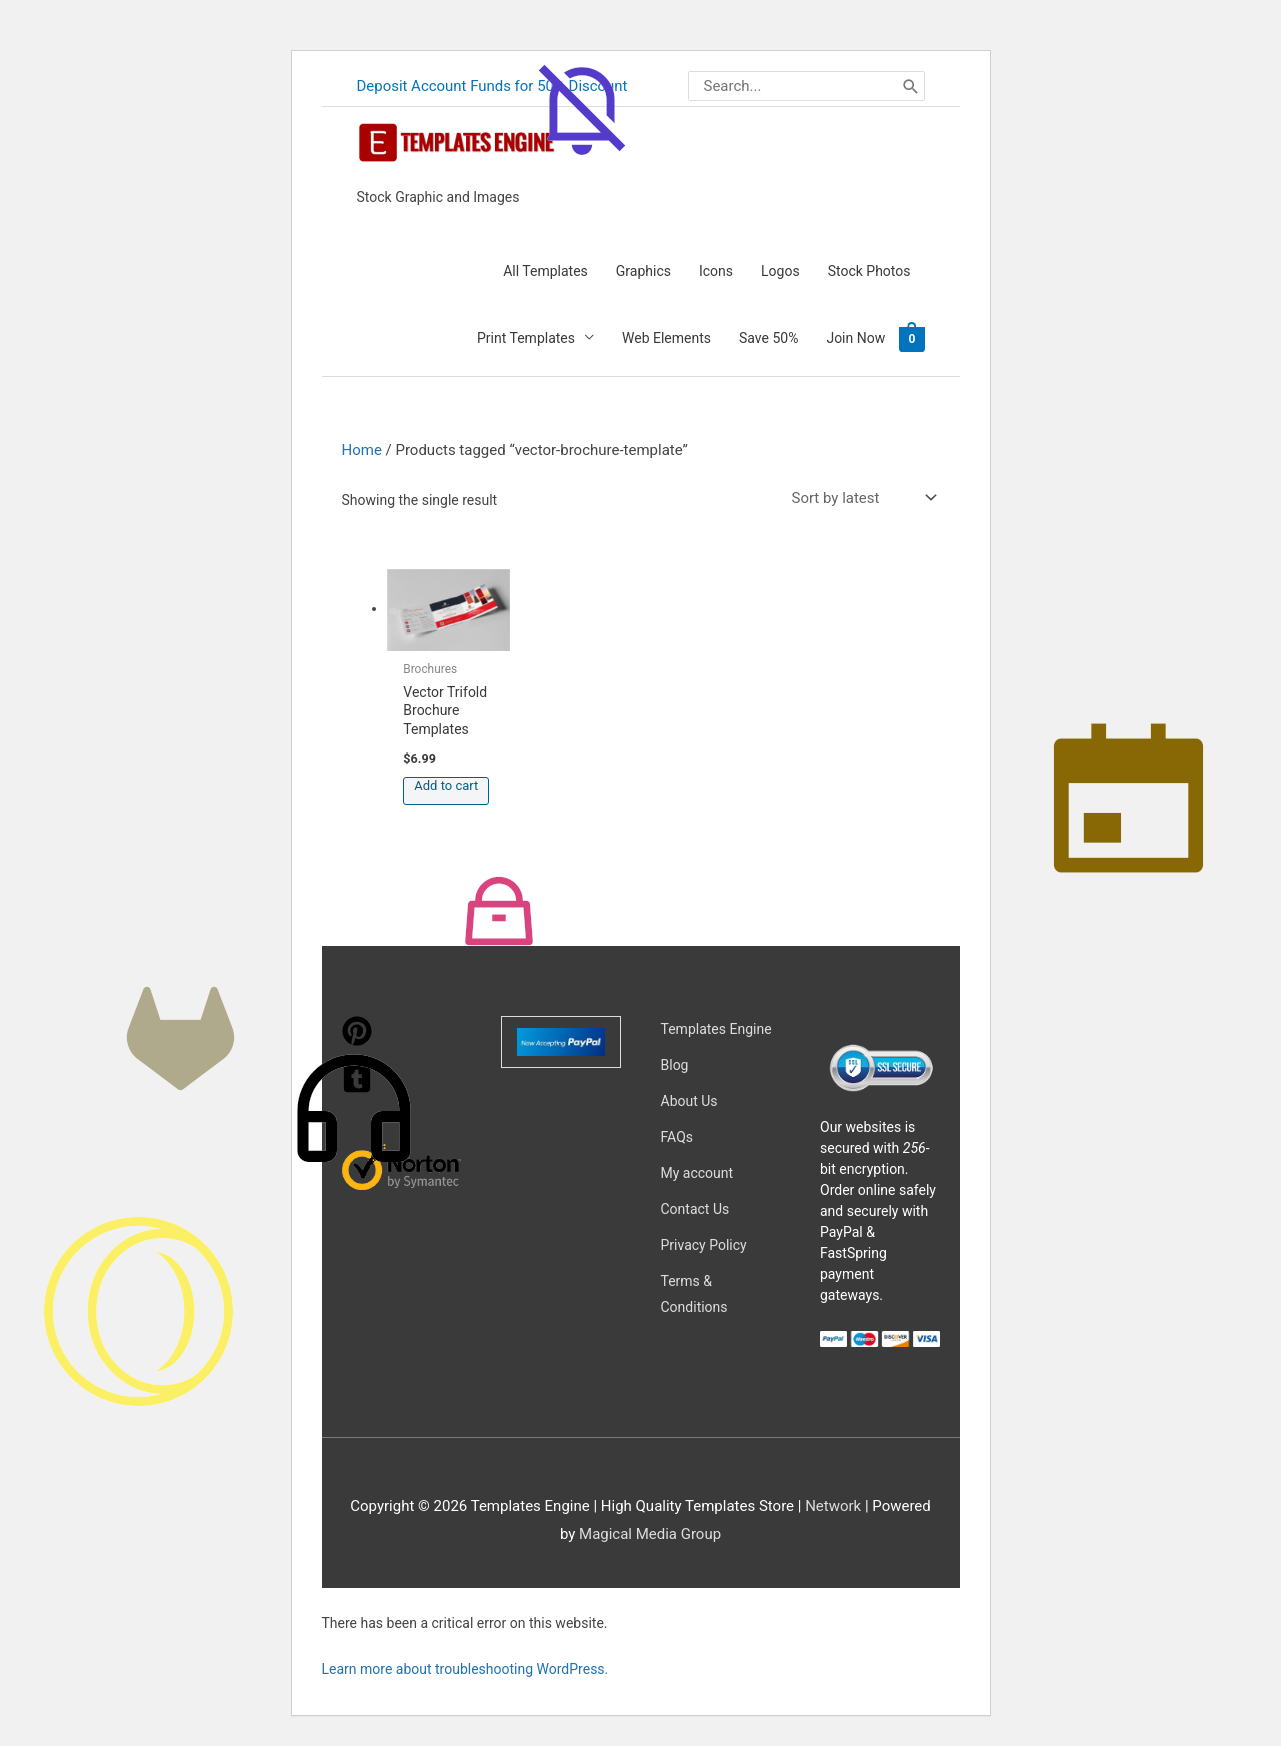 Image resolution: width=1281 pixels, height=1746 pixels. I want to click on view a scheduled event, so click(1128, 805).